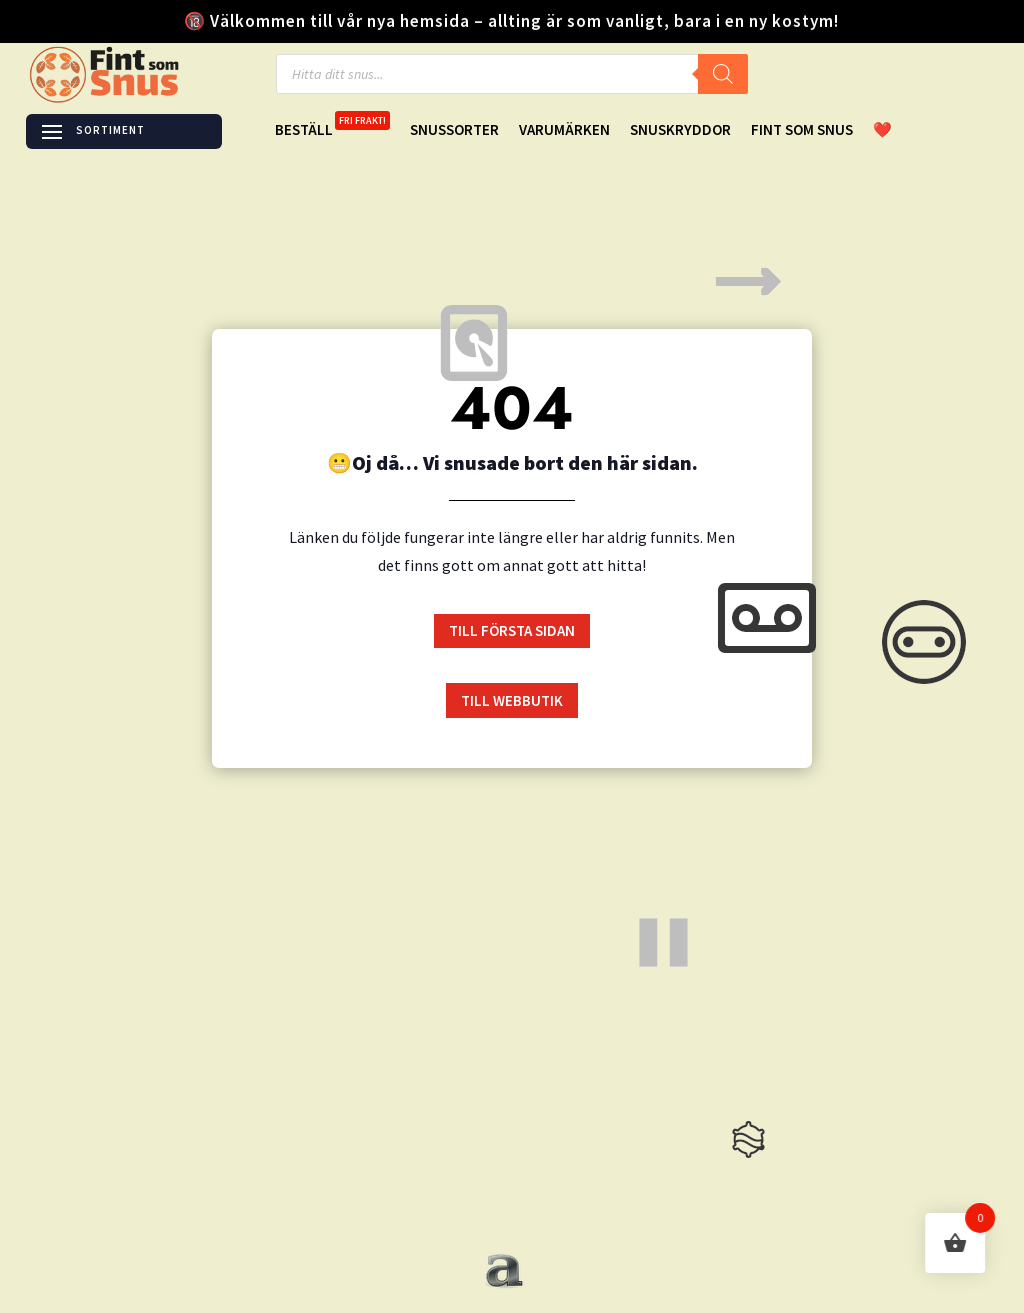 This screenshot has width=1024, height=1313. I want to click on indicates audio tape or cassette media, so click(767, 618).